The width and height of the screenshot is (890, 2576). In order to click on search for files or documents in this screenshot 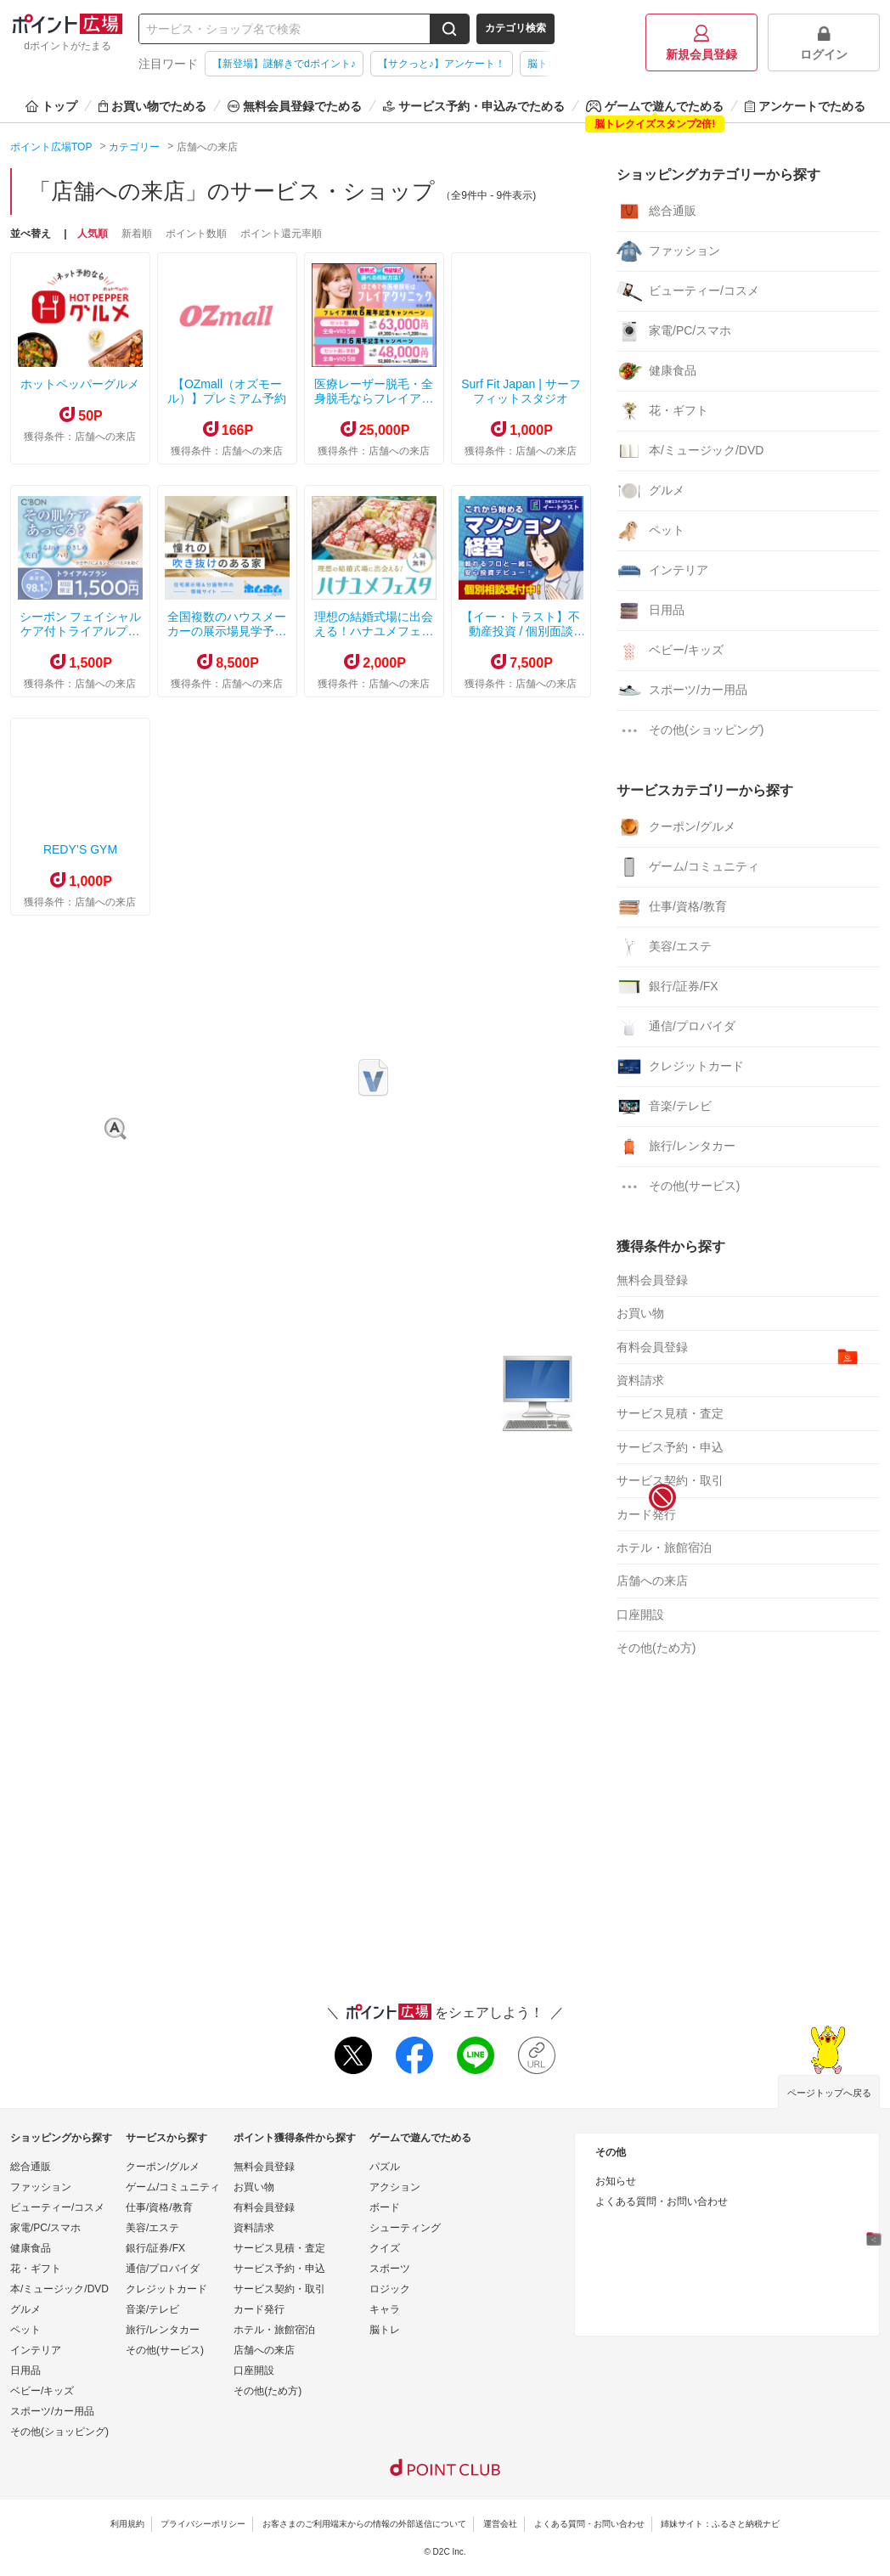, I will do `click(115, 1129)`.